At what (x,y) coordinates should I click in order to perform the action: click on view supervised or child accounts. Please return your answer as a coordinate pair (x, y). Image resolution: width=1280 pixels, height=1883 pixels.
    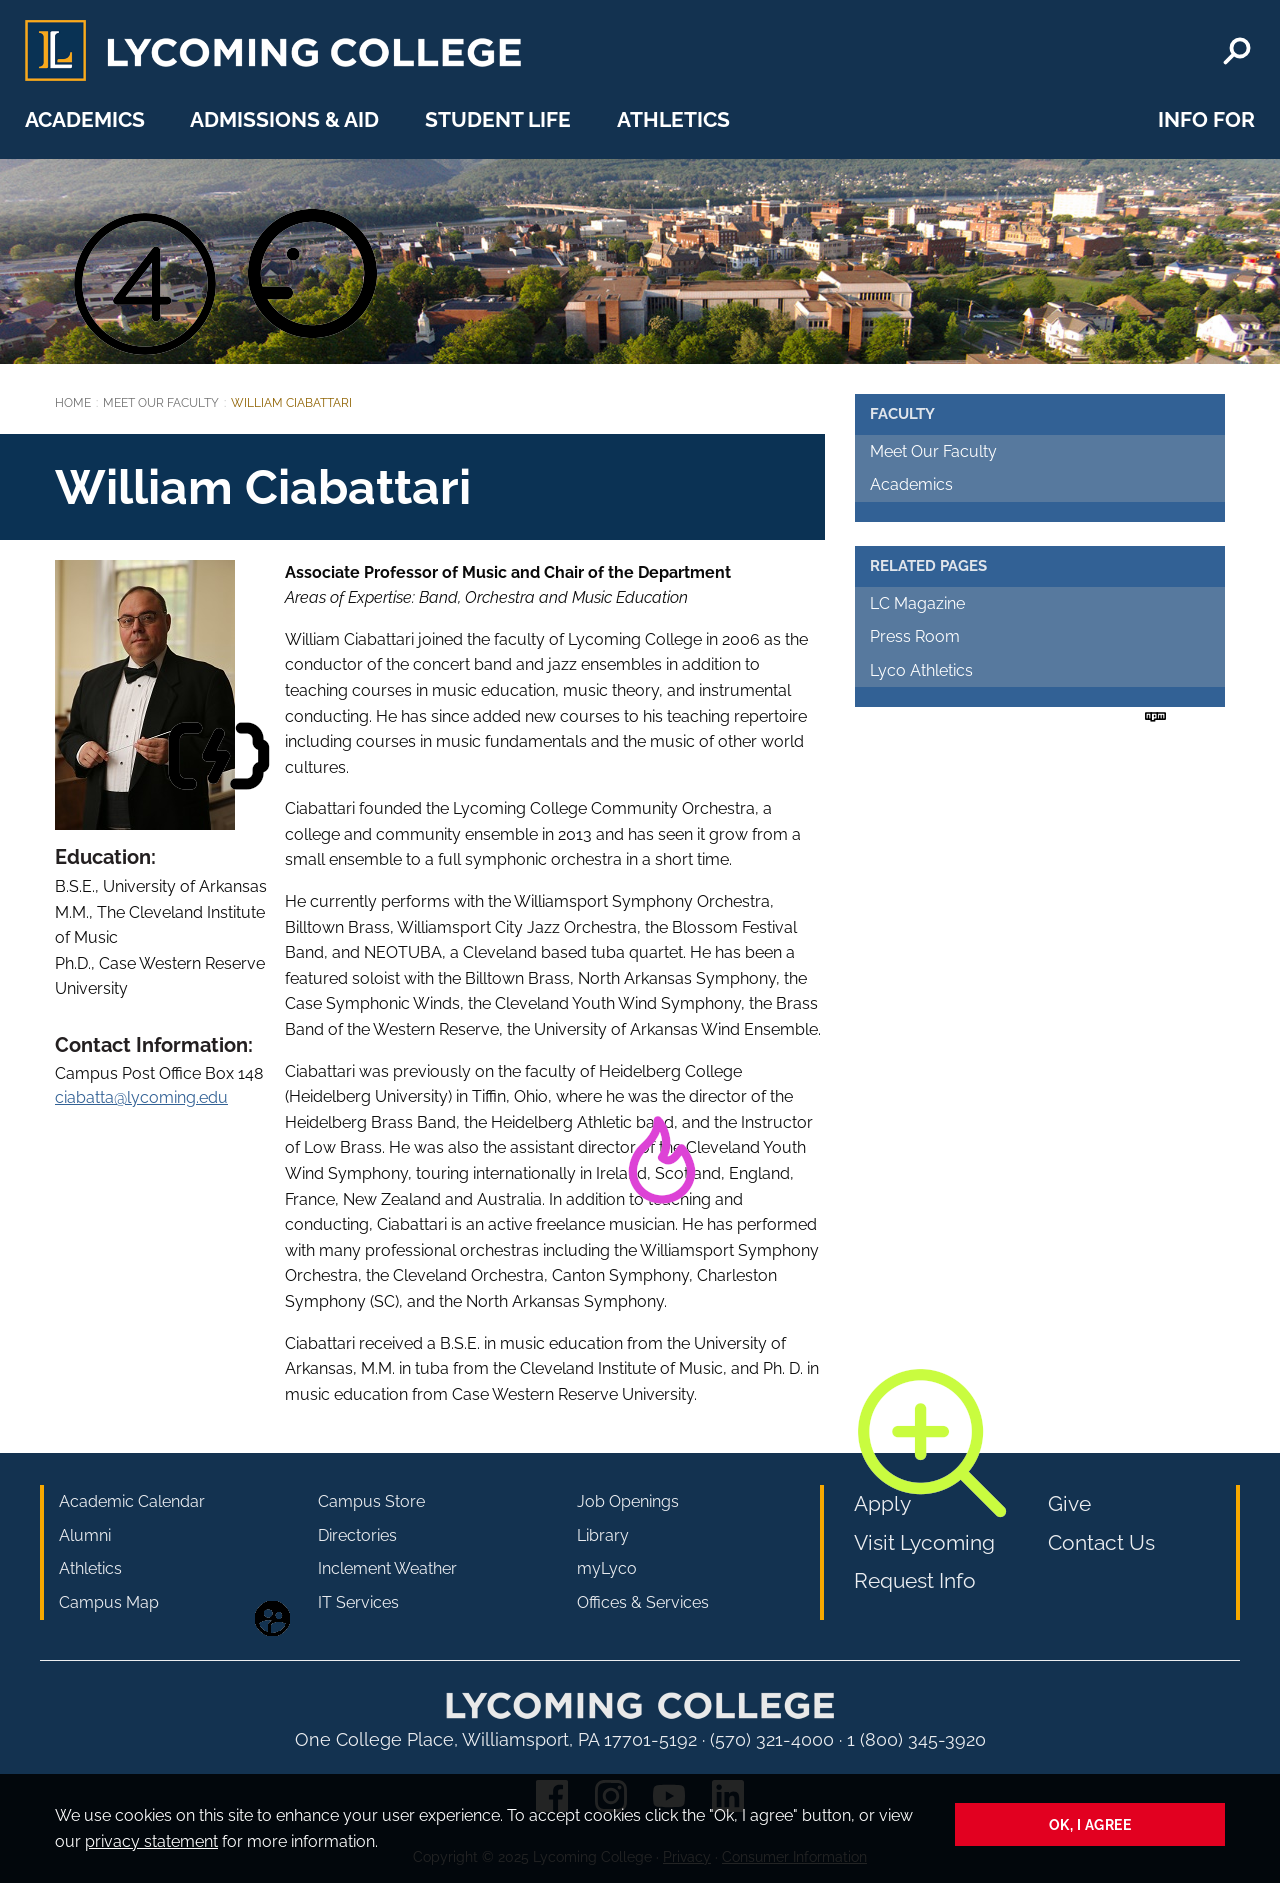
    Looking at the image, I should click on (272, 1618).